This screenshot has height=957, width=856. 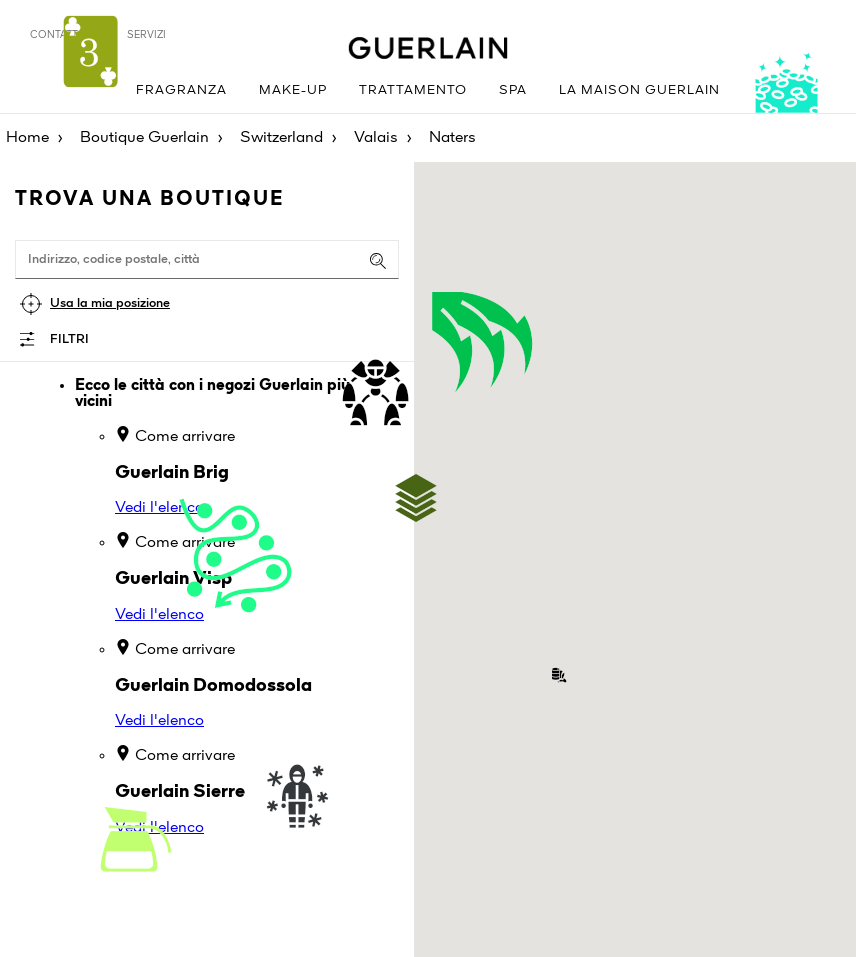 What do you see at coordinates (375, 392) in the screenshot?
I see `access robot or automaton character` at bounding box center [375, 392].